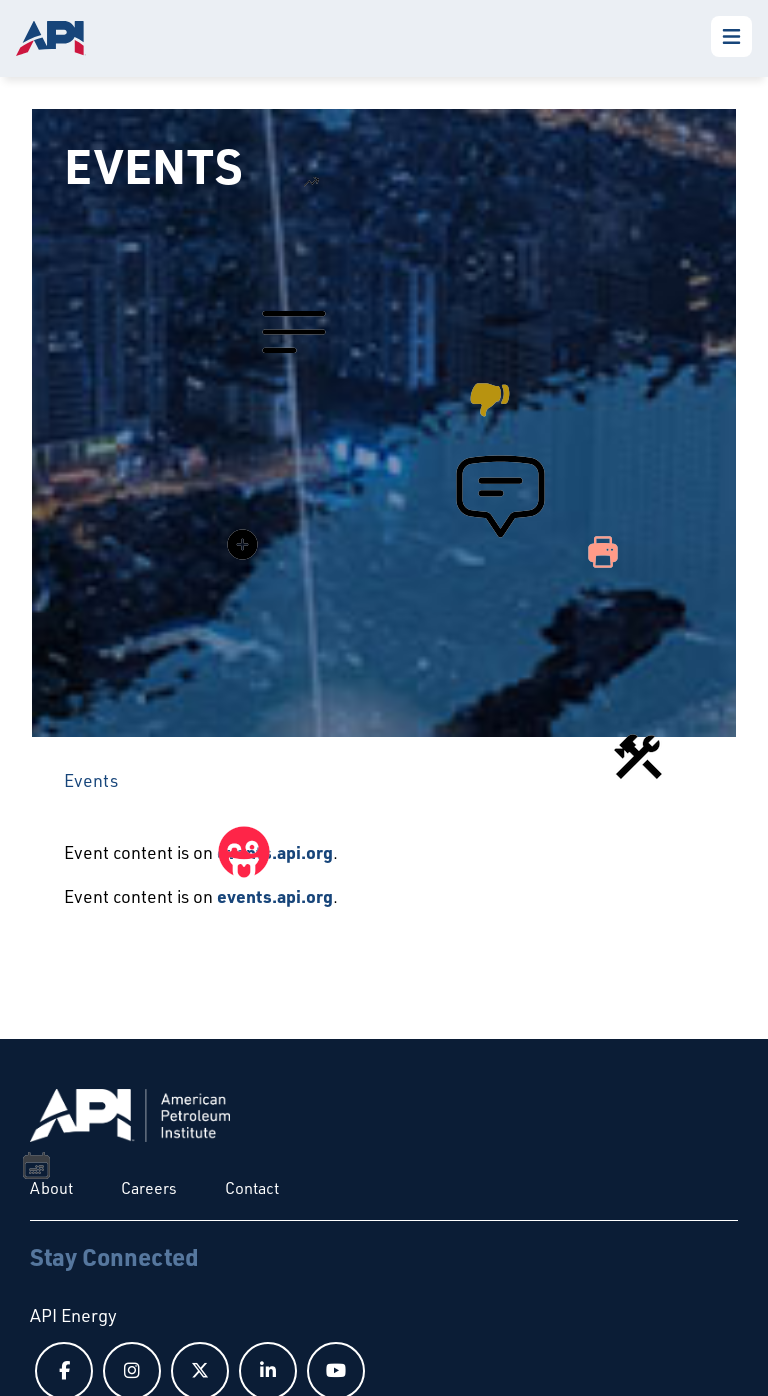 This screenshot has width=768, height=1396. Describe the element at coordinates (294, 332) in the screenshot. I see `open navigation menu` at that location.